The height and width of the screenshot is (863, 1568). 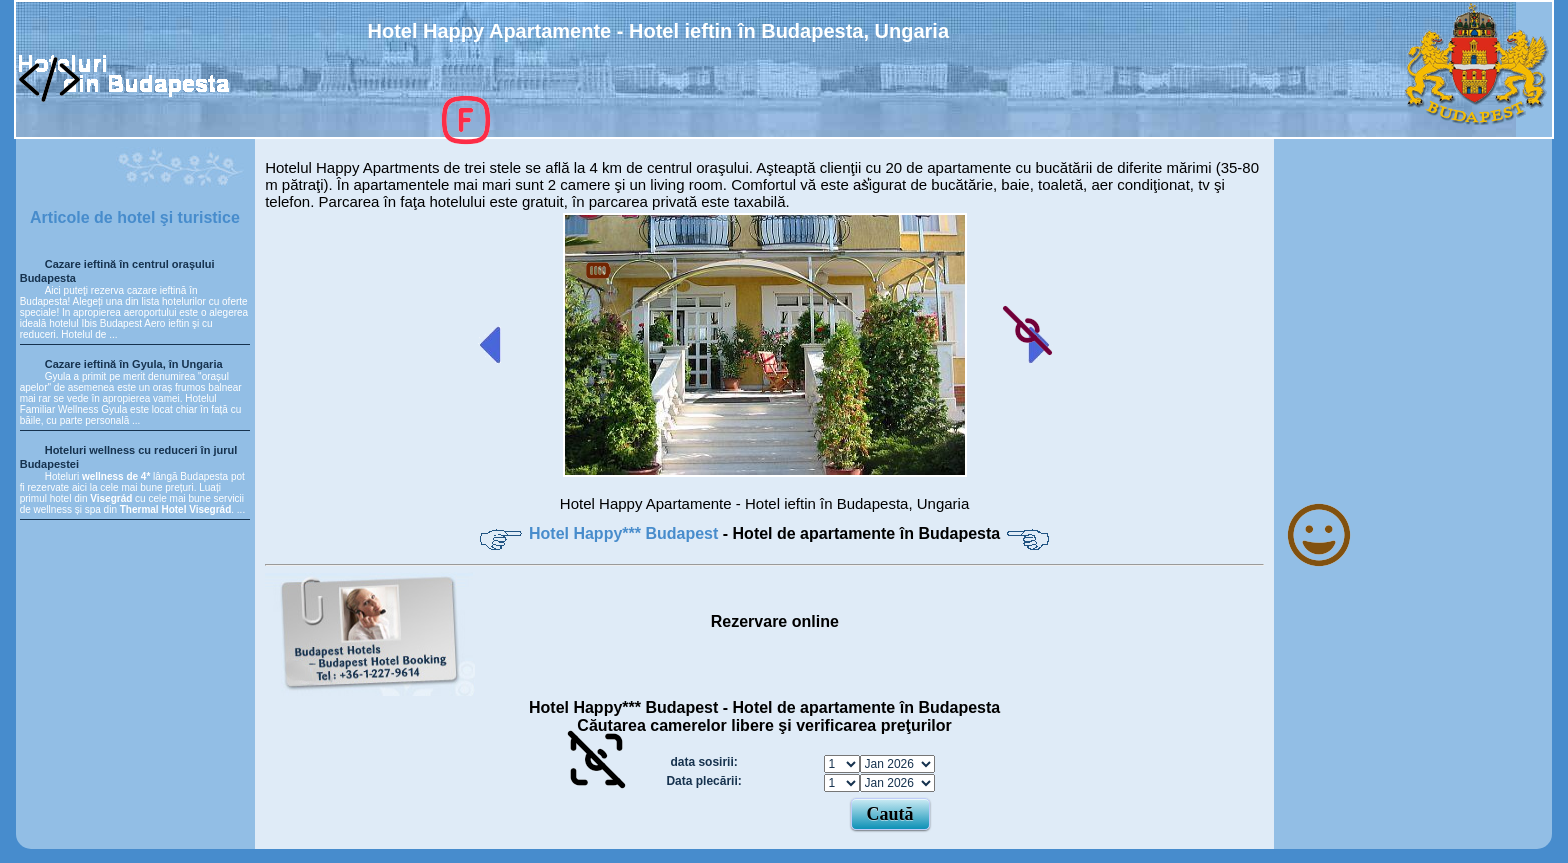 I want to click on indicates full or high battery level, so click(x=598, y=270).